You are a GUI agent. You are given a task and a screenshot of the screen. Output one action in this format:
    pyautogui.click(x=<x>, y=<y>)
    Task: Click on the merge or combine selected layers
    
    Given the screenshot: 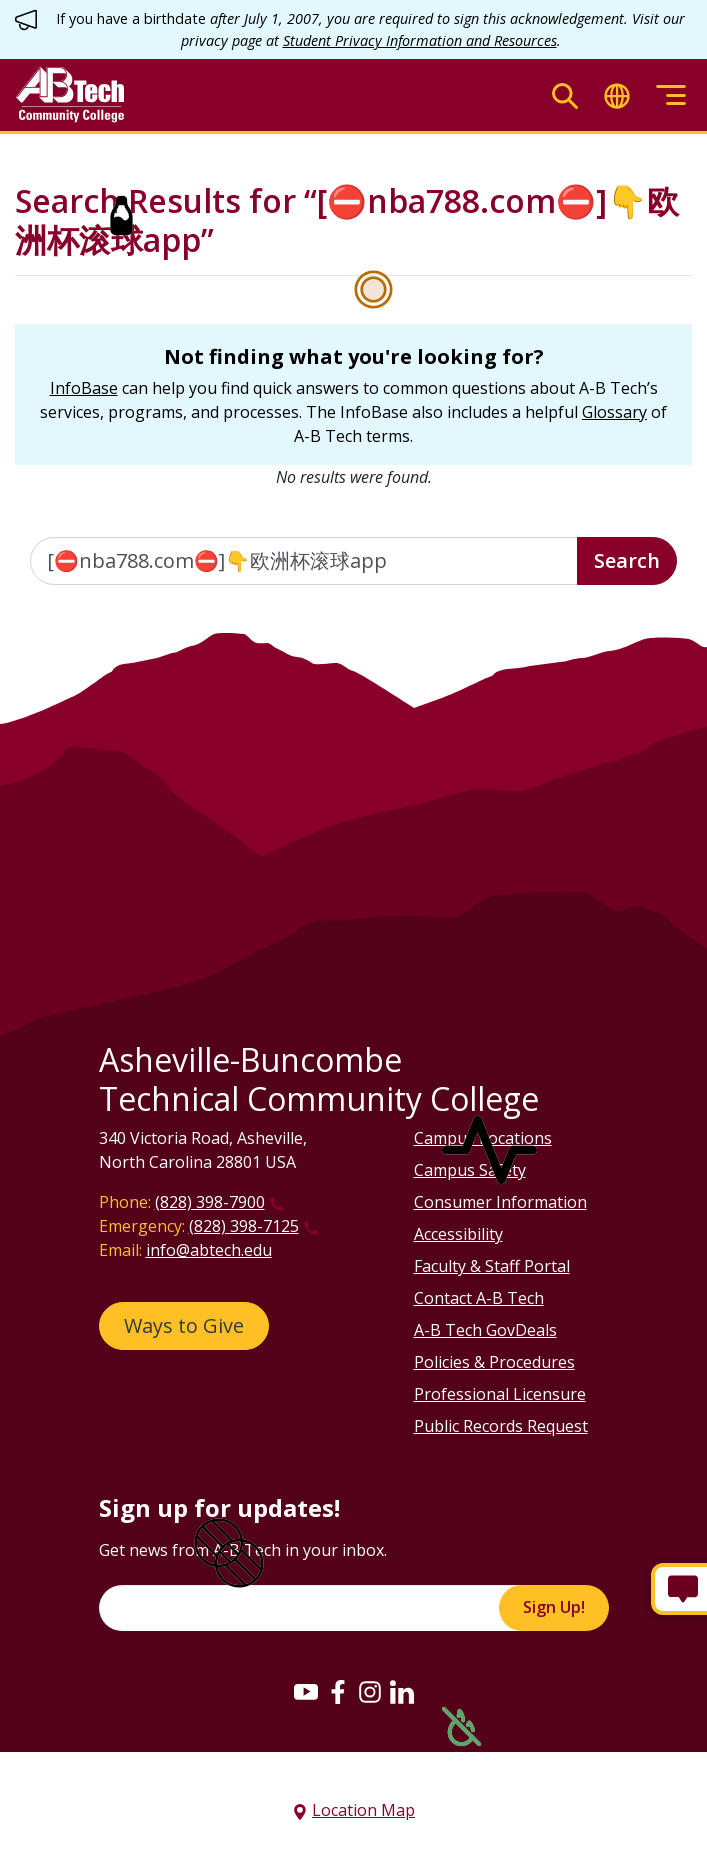 What is the action you would take?
    pyautogui.click(x=229, y=1553)
    